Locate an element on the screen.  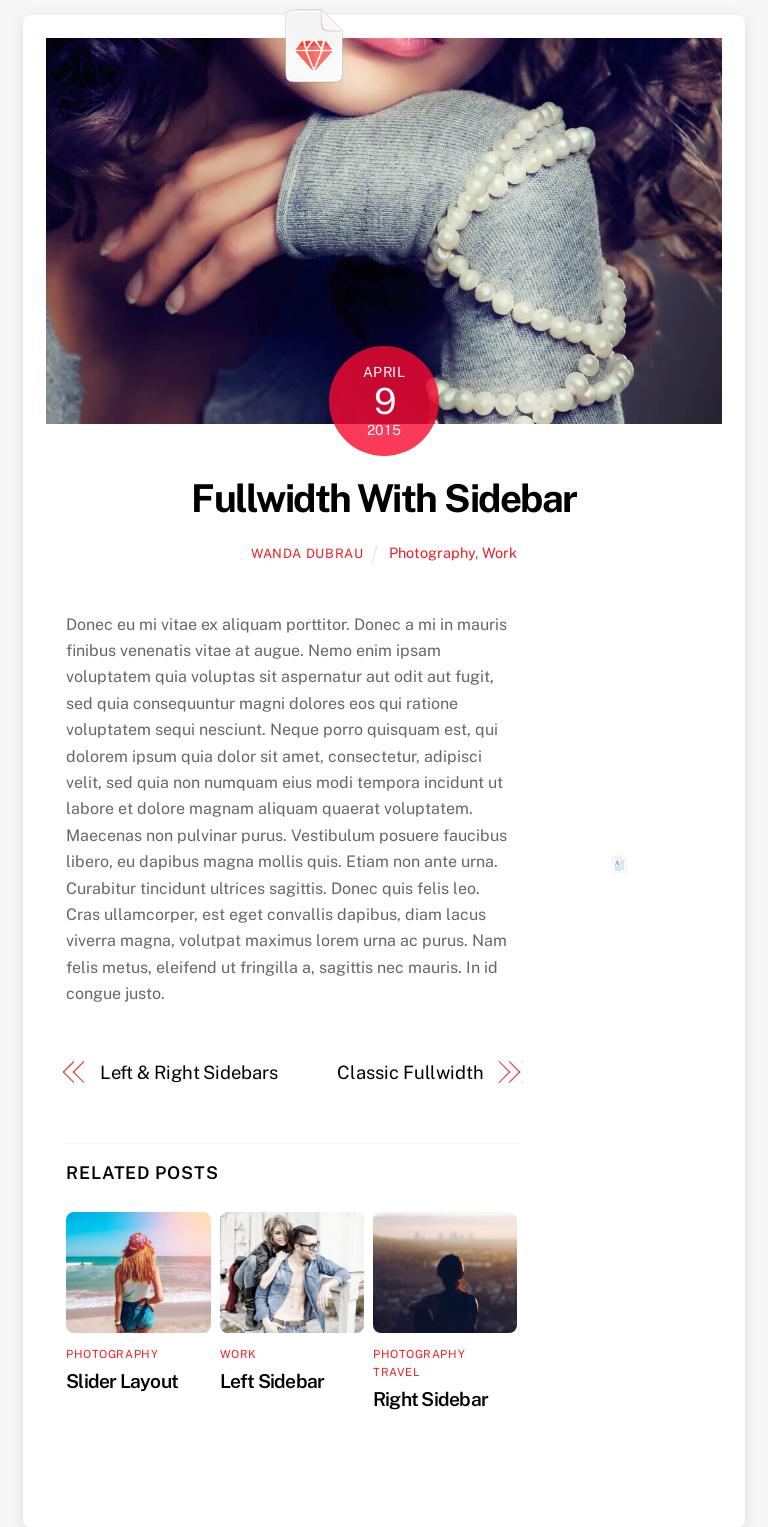
ruby programming language source file is located at coordinates (314, 46).